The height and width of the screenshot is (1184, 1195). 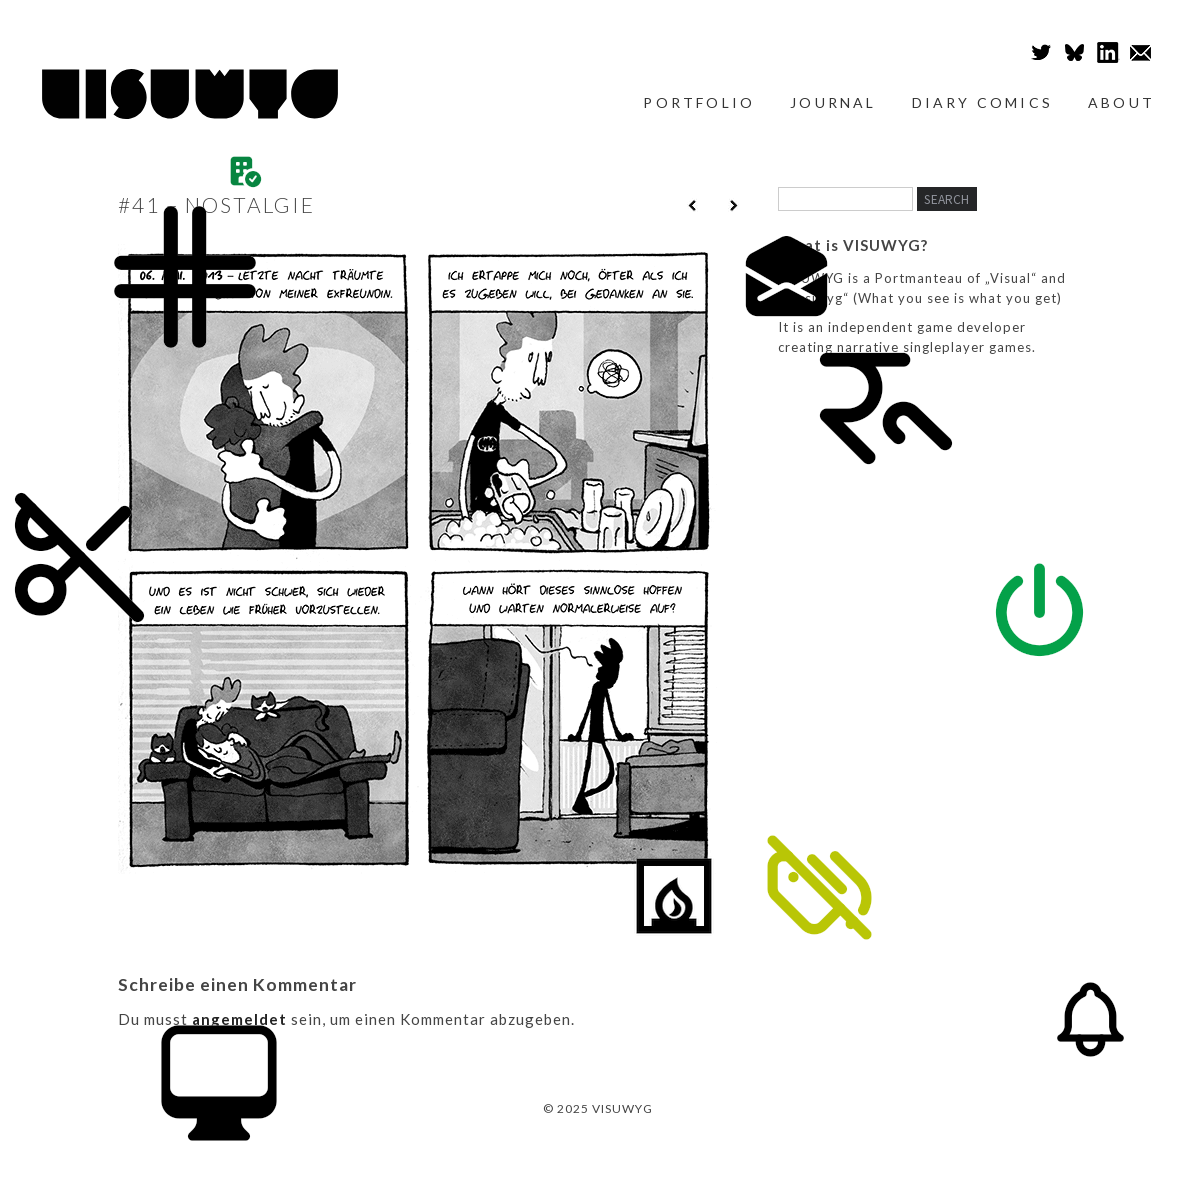 What do you see at coordinates (1090, 1019) in the screenshot?
I see `view notifications` at bounding box center [1090, 1019].